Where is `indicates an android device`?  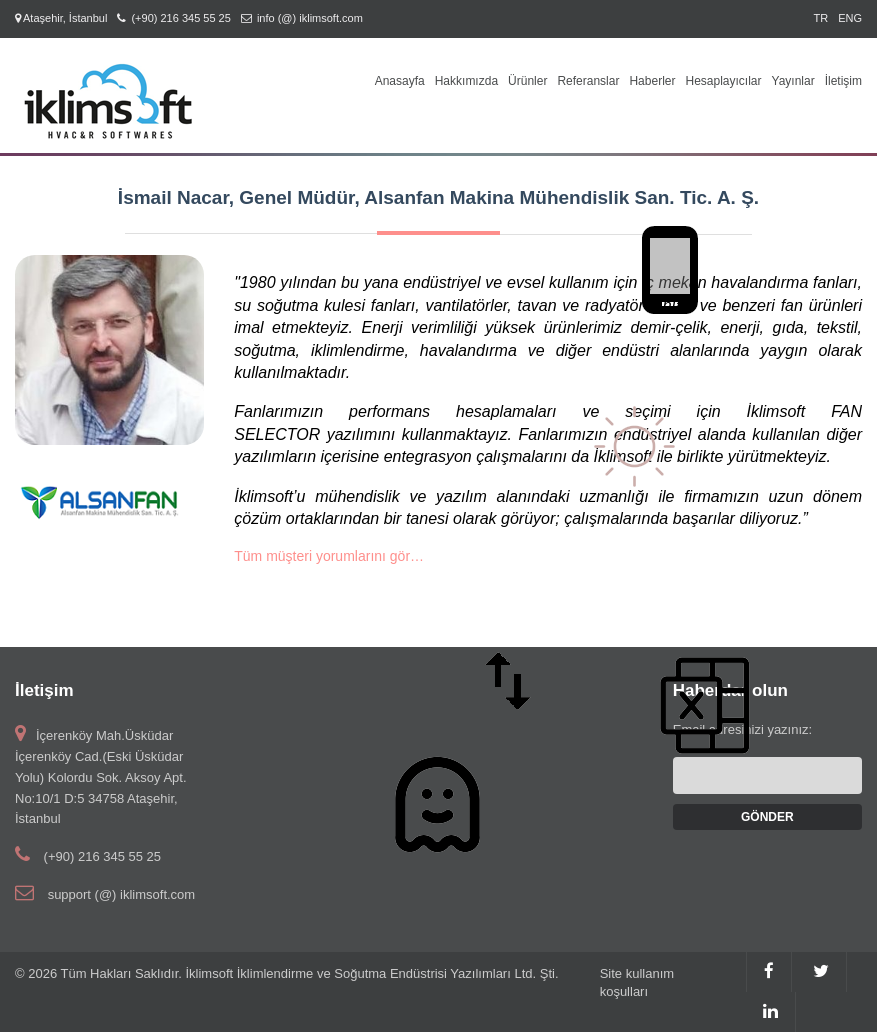
indicates an android device is located at coordinates (670, 270).